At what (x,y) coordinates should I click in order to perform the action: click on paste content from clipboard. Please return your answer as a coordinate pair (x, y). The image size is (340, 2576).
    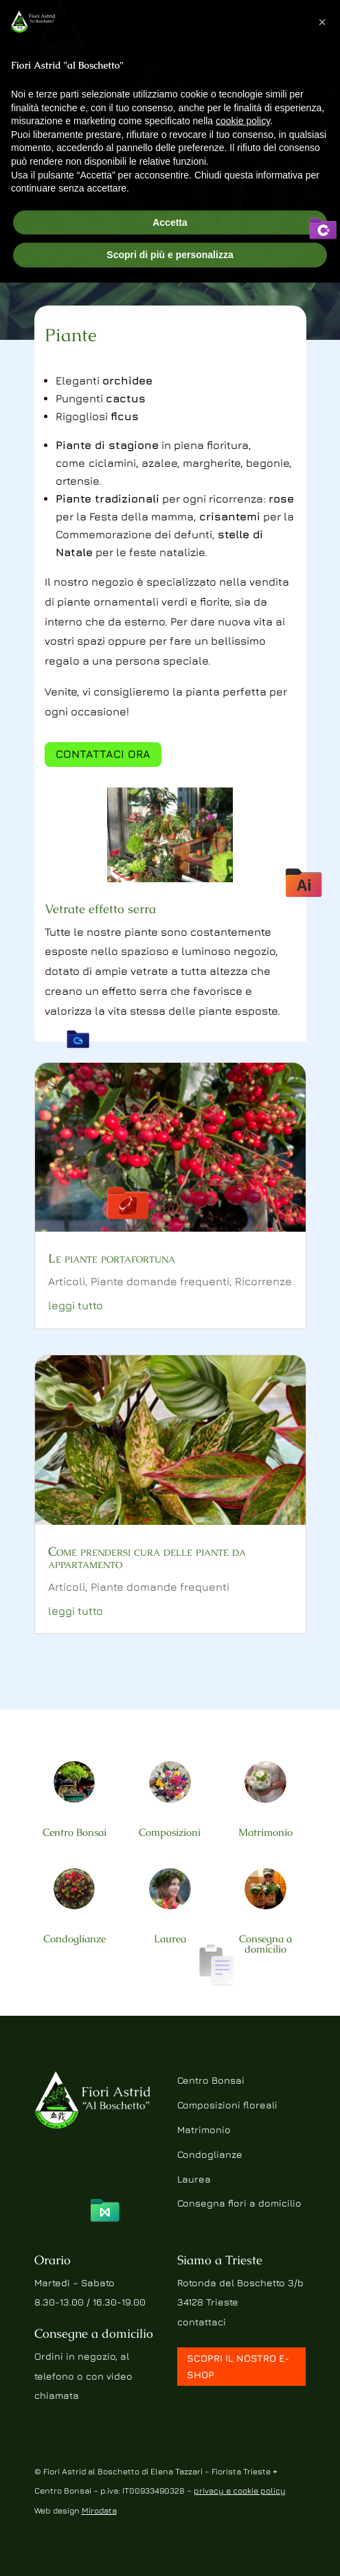
    Looking at the image, I should click on (216, 1964).